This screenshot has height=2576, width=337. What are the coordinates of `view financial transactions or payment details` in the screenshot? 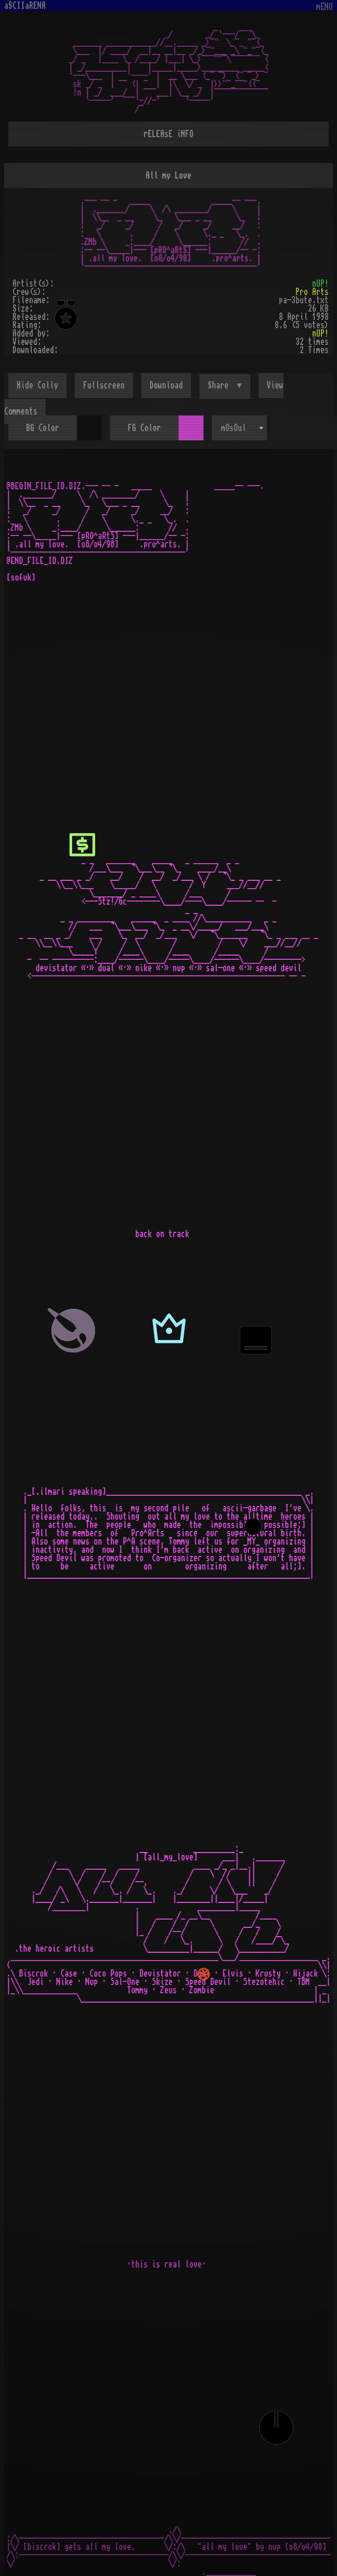 It's located at (82, 844).